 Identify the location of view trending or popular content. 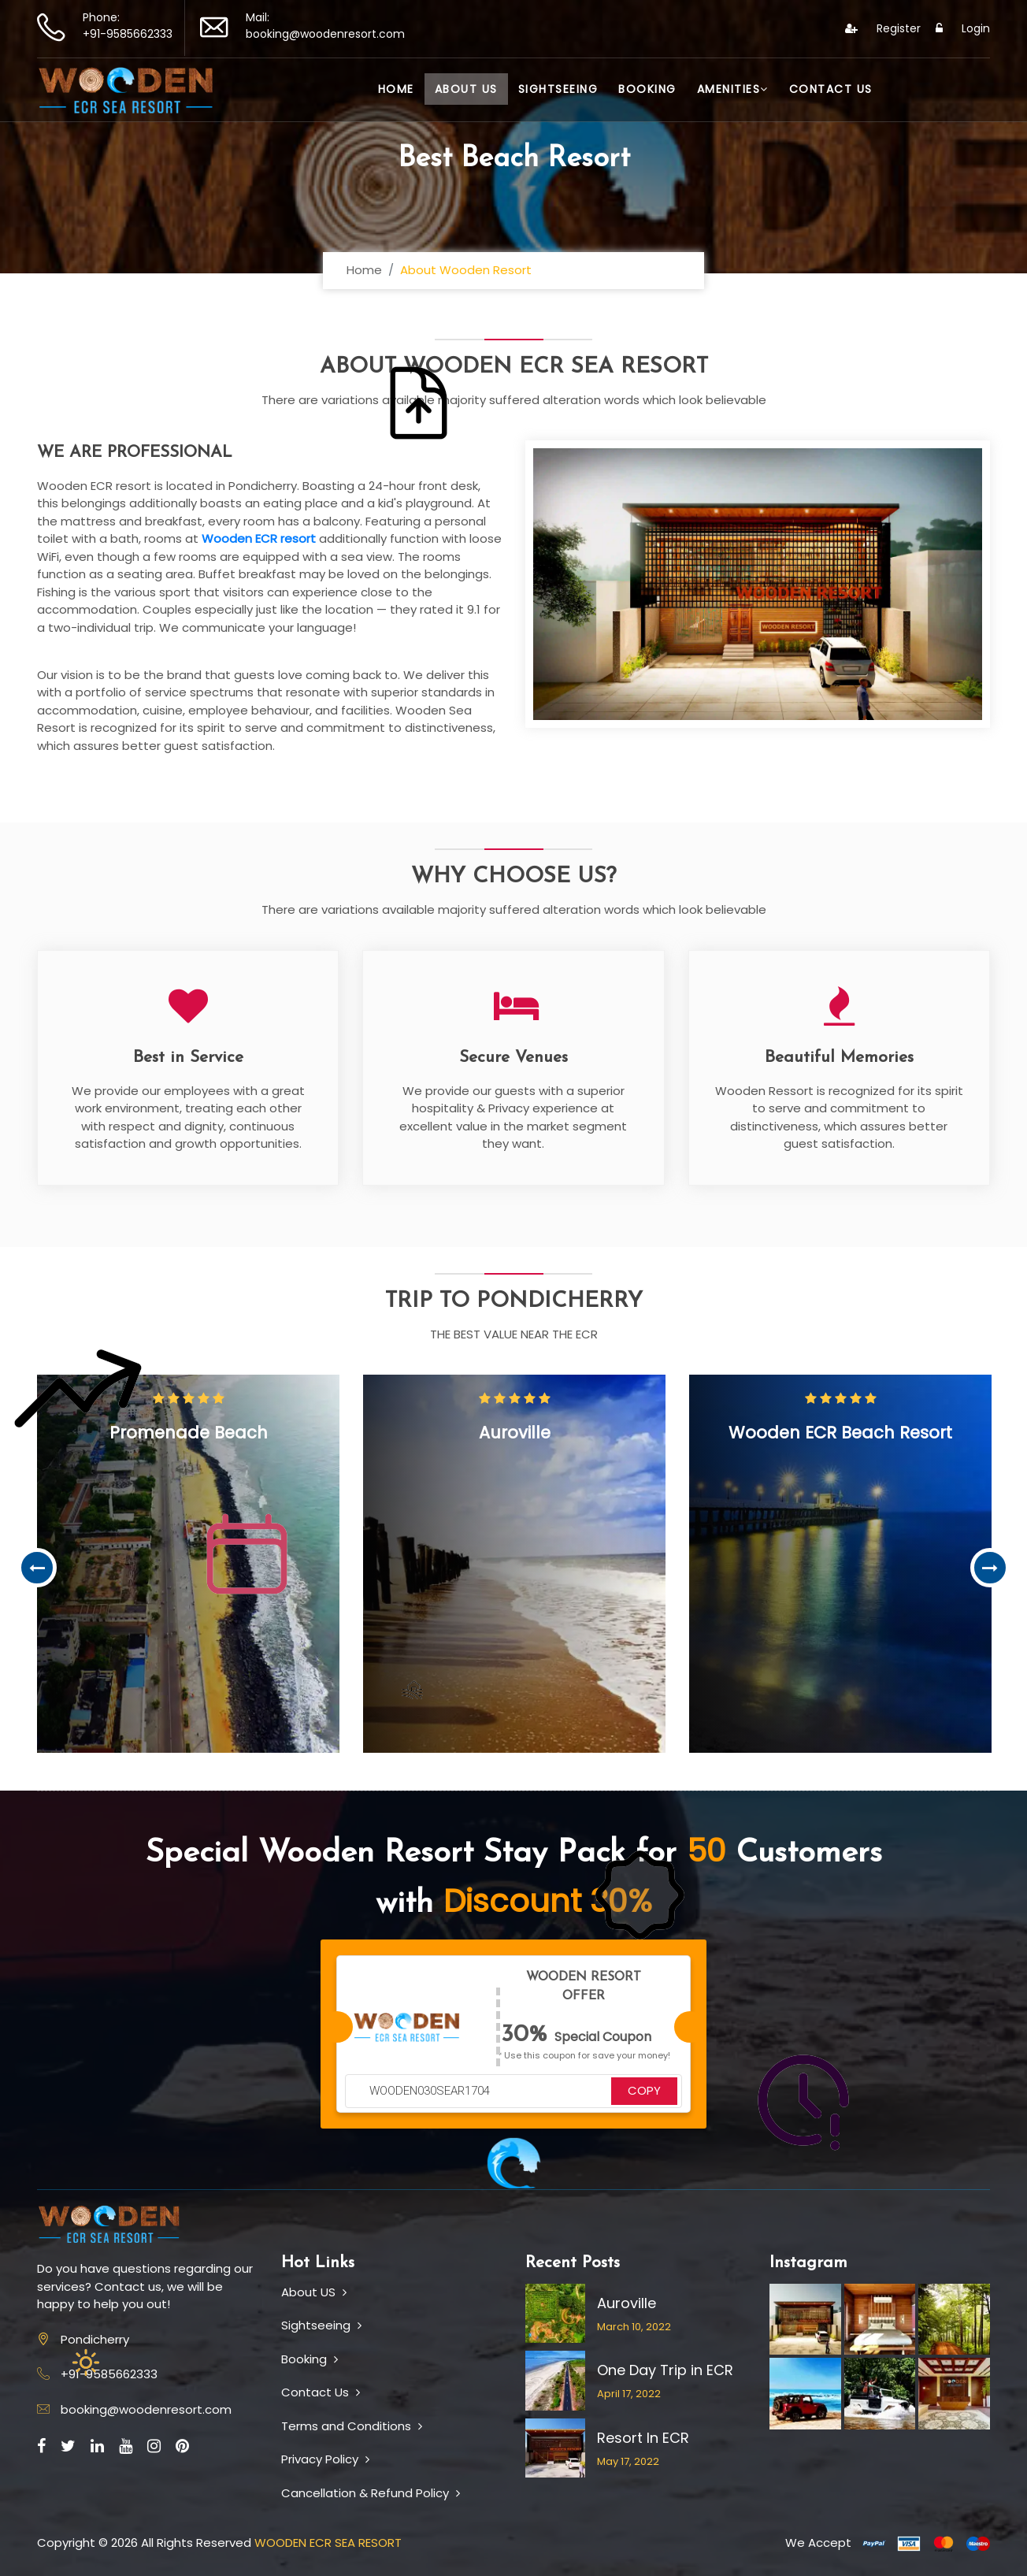
(77, 1386).